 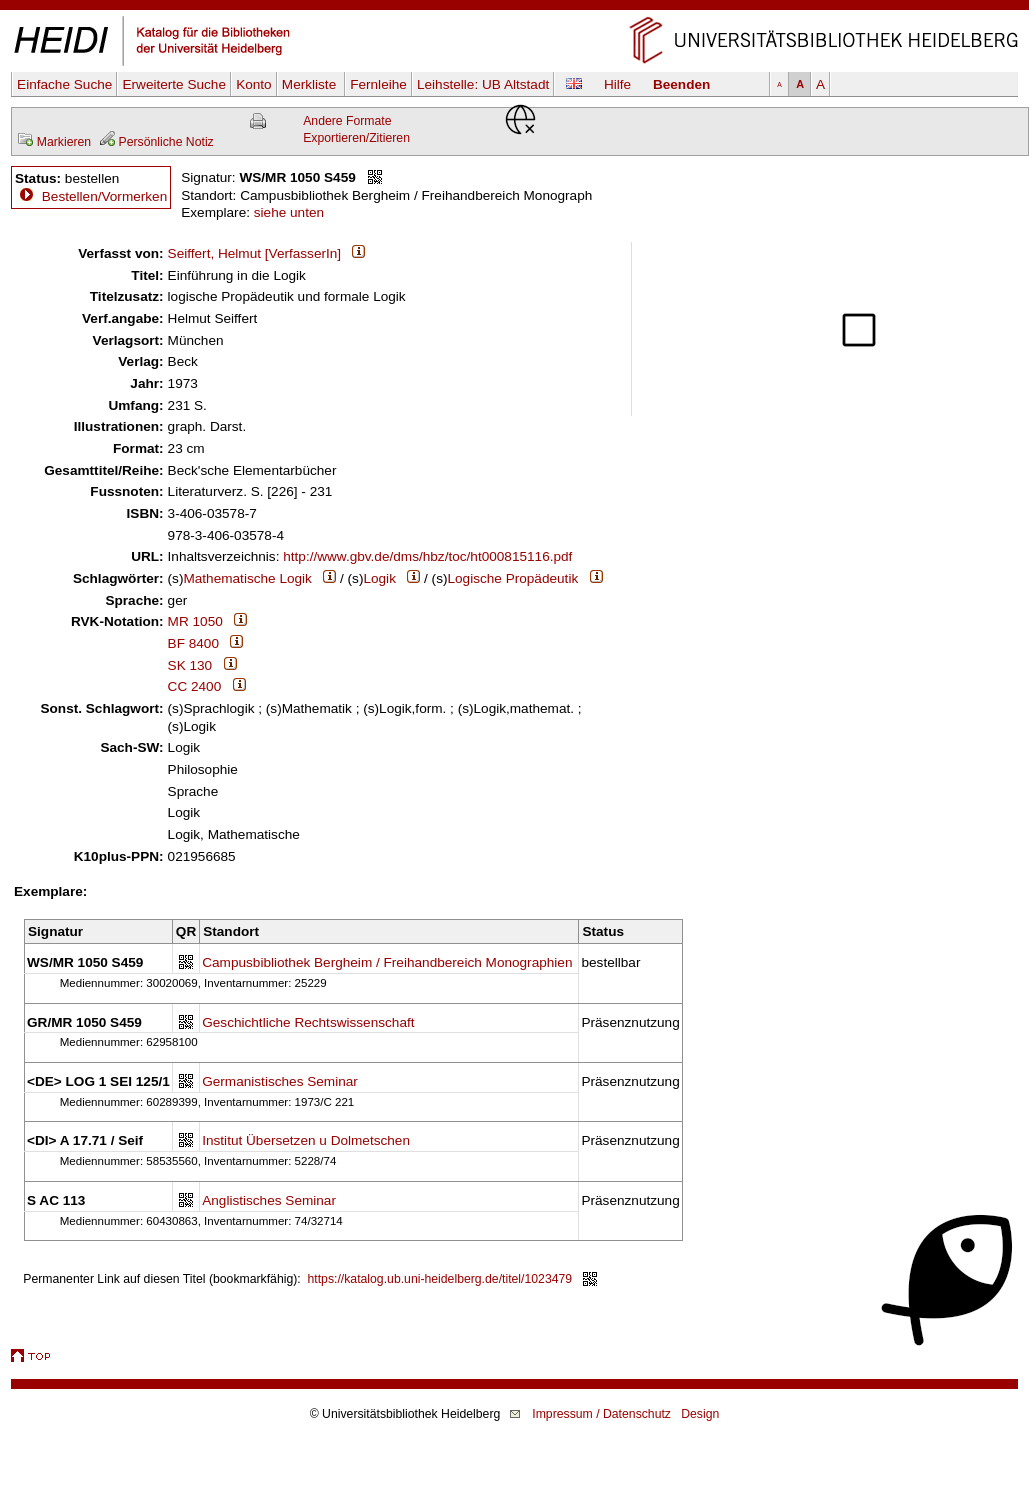 What do you see at coordinates (951, 1275) in the screenshot?
I see `browse seafood or fish-related content` at bounding box center [951, 1275].